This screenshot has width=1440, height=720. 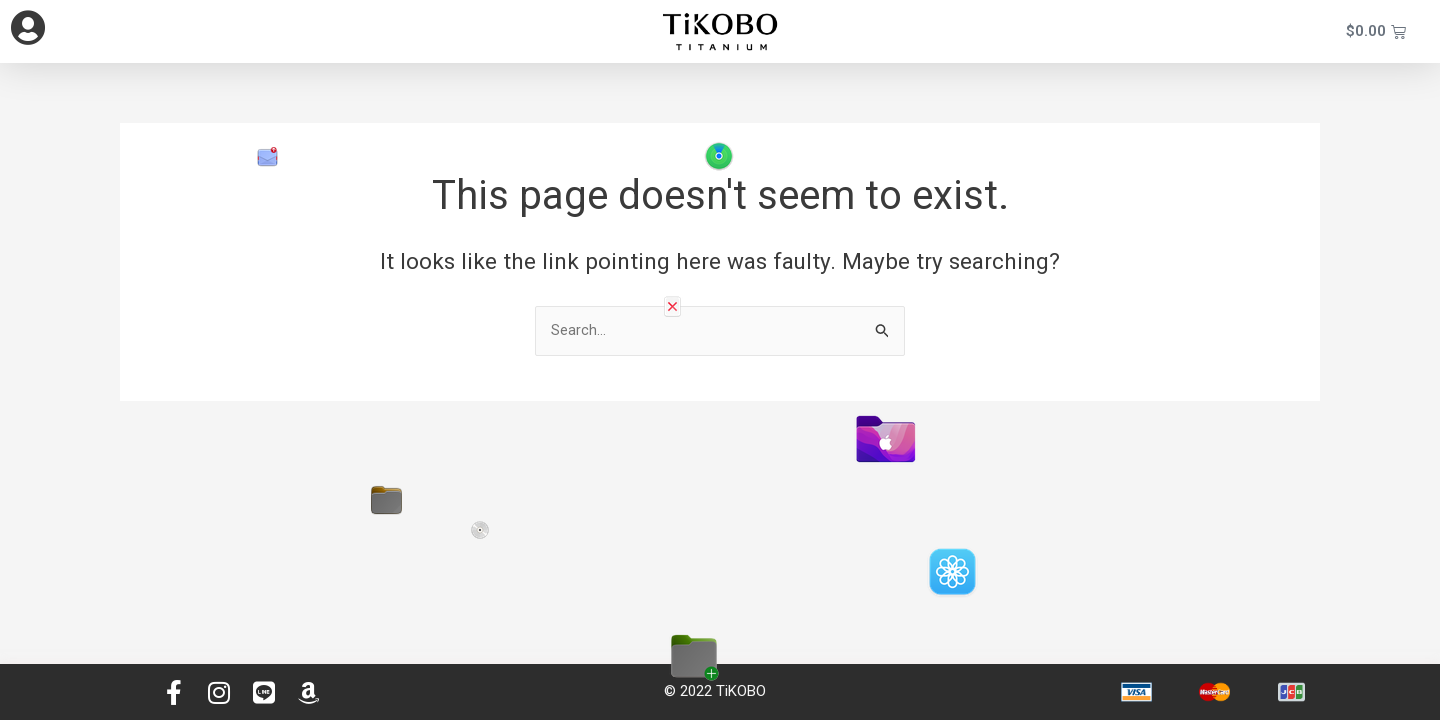 I want to click on open a folder to view its contents, so click(x=386, y=499).